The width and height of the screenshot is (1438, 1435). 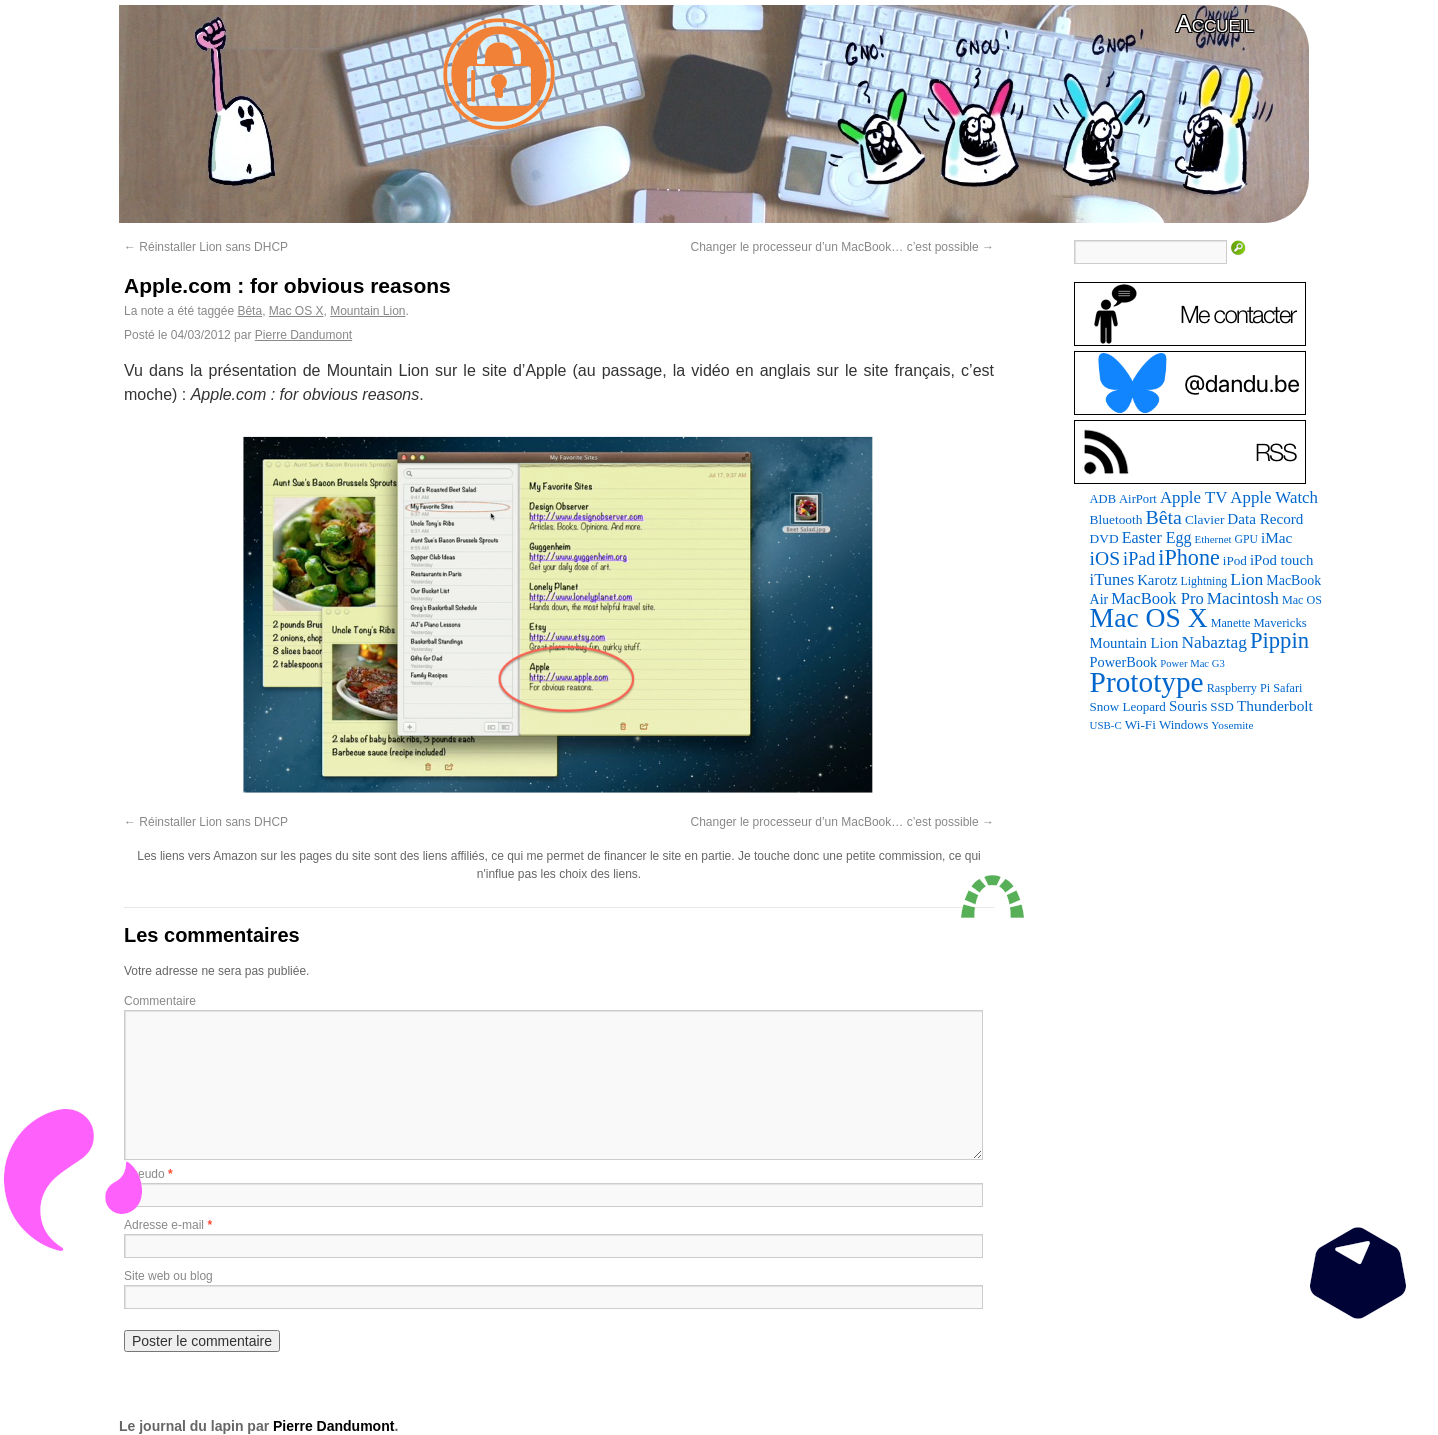 I want to click on open RunKit node.js playground, so click(x=1358, y=1273).